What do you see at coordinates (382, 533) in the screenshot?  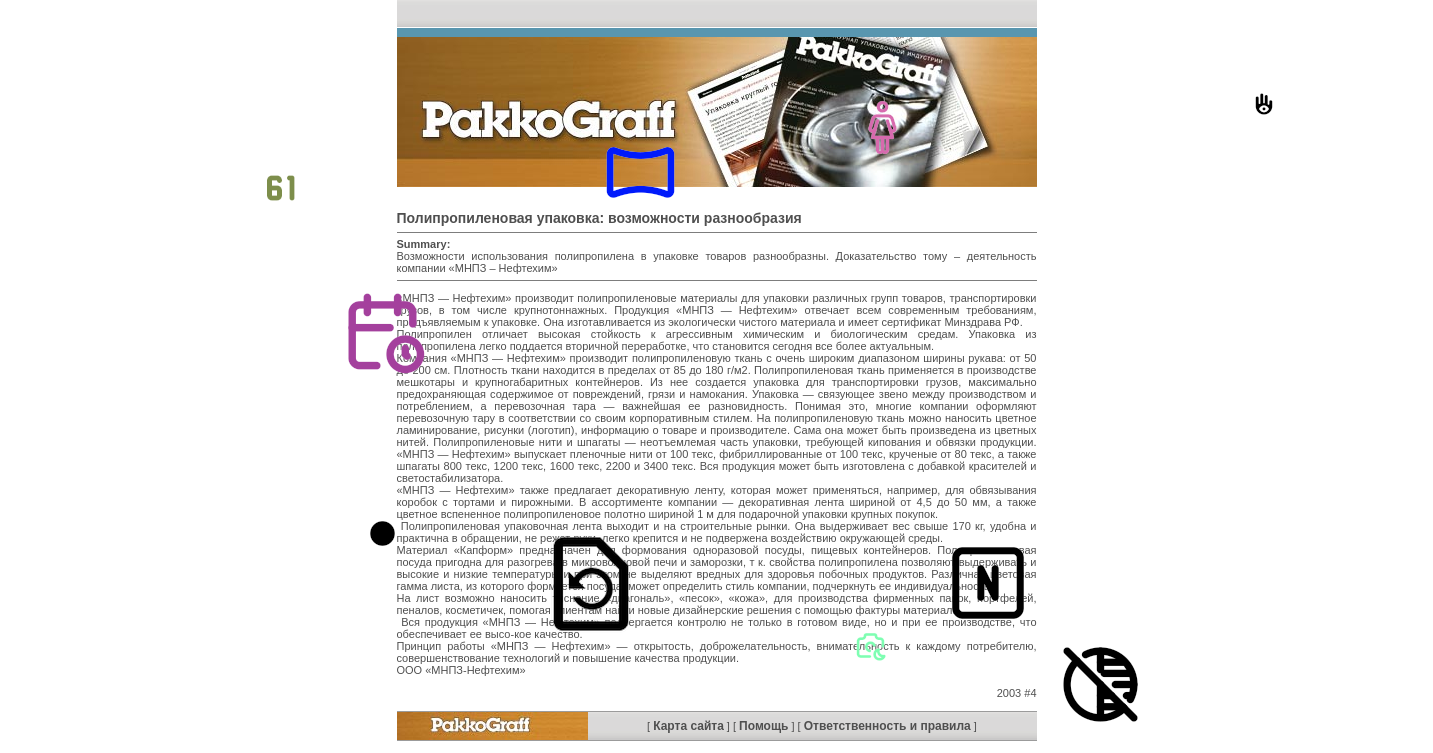 I see `indicates an active or selected state` at bounding box center [382, 533].